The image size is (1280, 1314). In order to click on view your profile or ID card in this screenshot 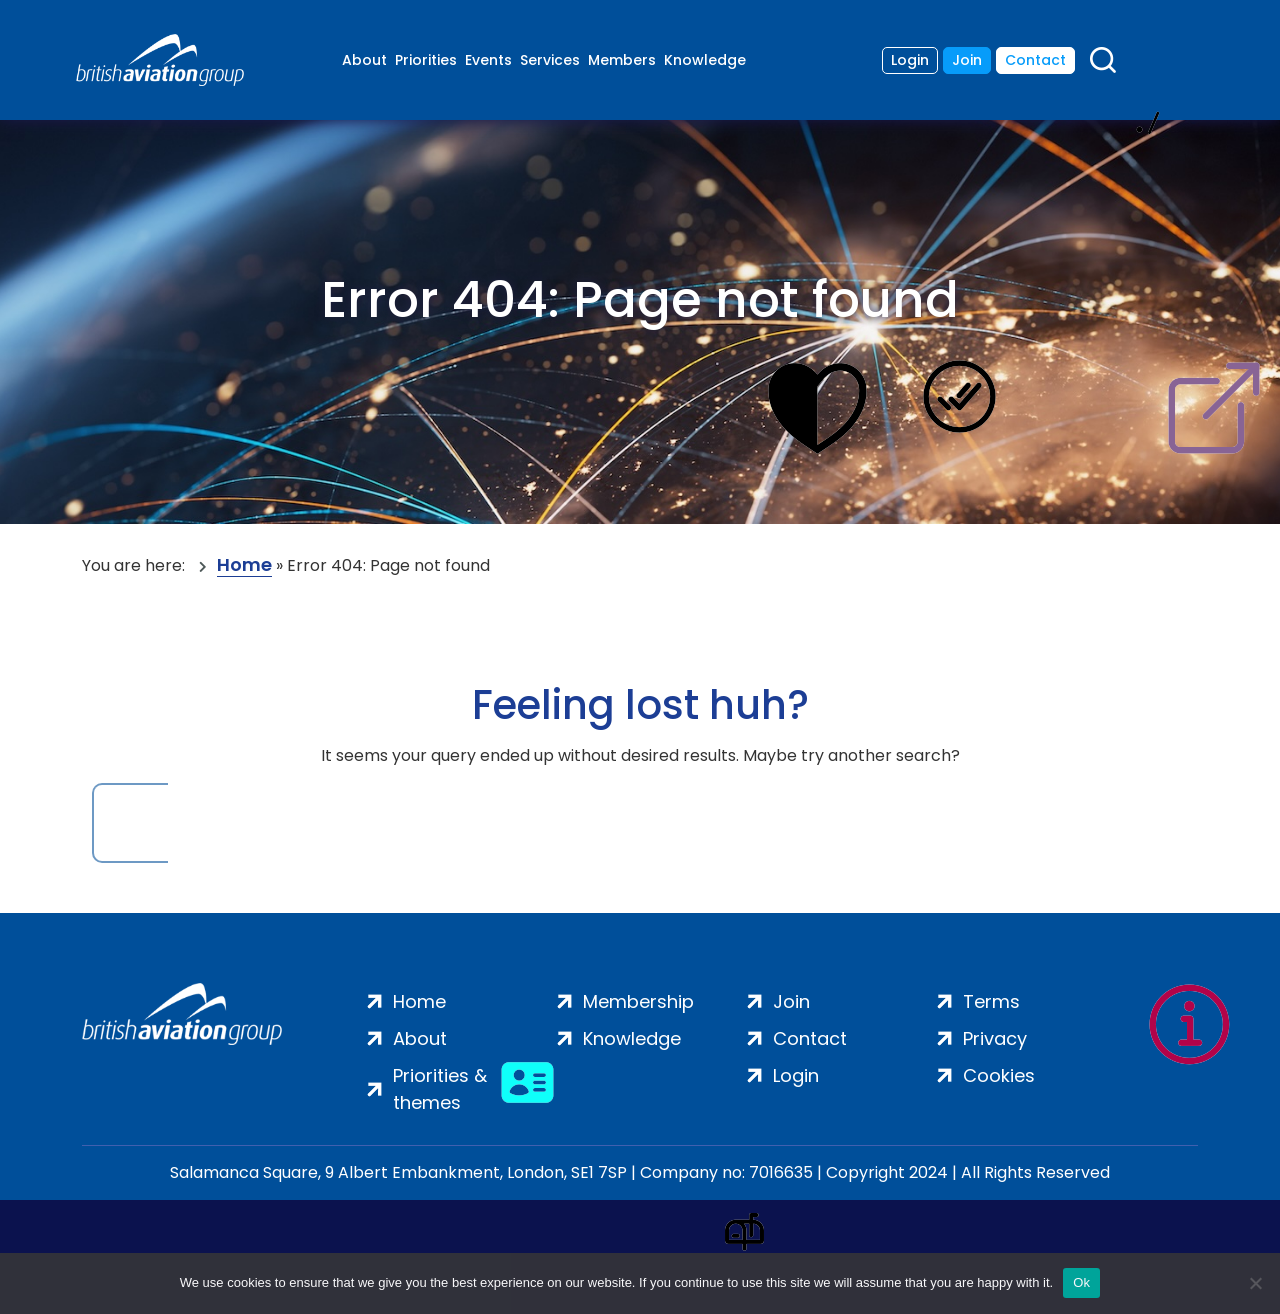, I will do `click(527, 1082)`.